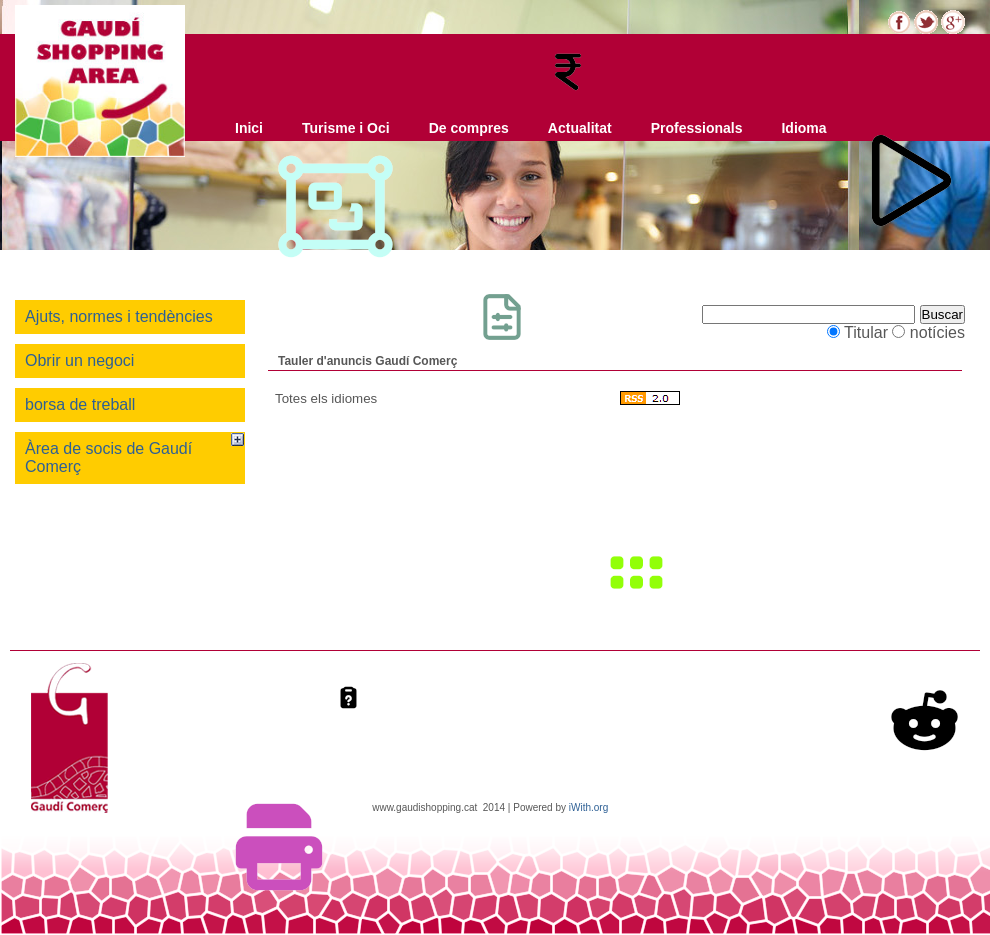 The image size is (990, 935). What do you see at coordinates (636, 572) in the screenshot?
I see `drag to reorder or rearrange items` at bounding box center [636, 572].